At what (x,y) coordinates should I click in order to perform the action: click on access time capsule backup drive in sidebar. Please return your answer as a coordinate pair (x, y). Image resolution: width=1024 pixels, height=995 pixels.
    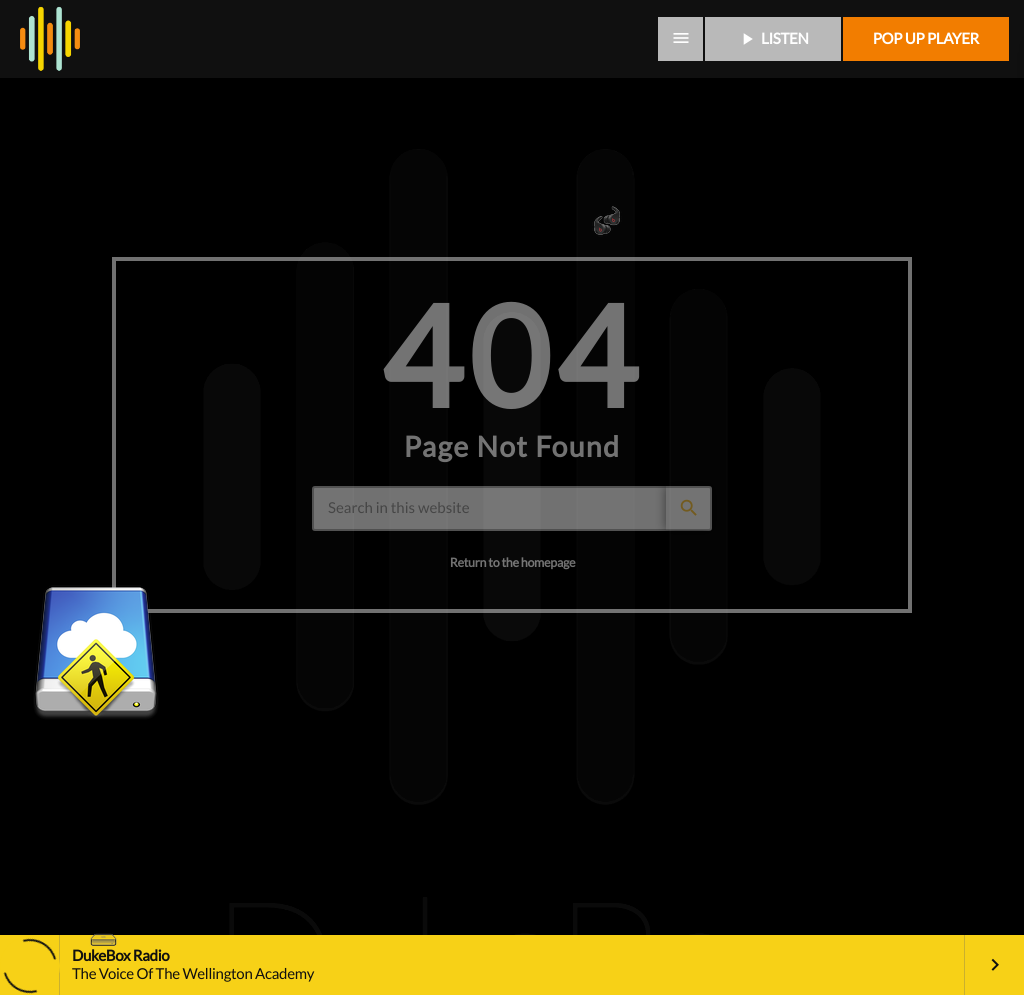
    Looking at the image, I should click on (103, 939).